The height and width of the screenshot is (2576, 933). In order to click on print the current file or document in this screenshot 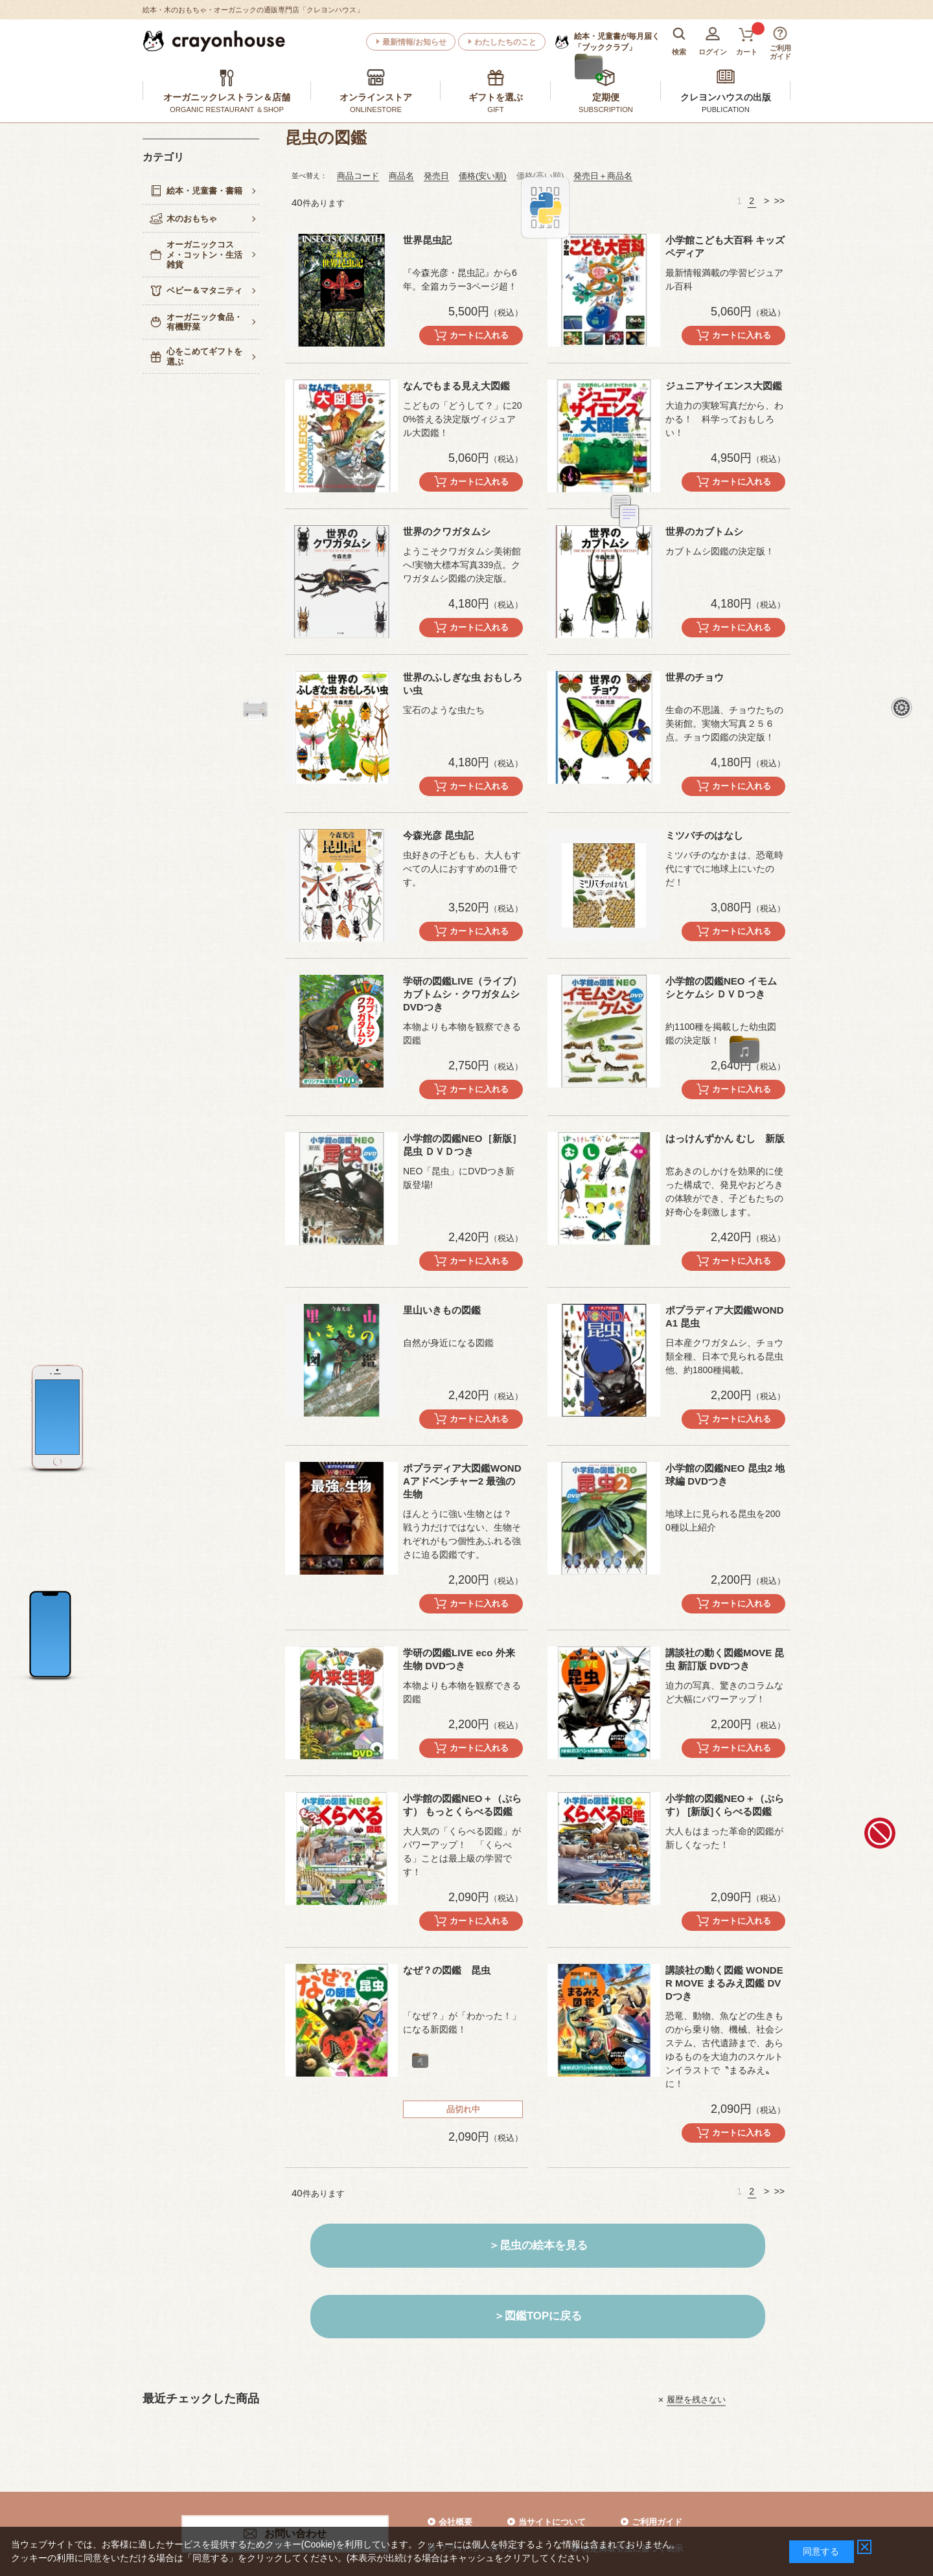, I will do `click(255, 709)`.